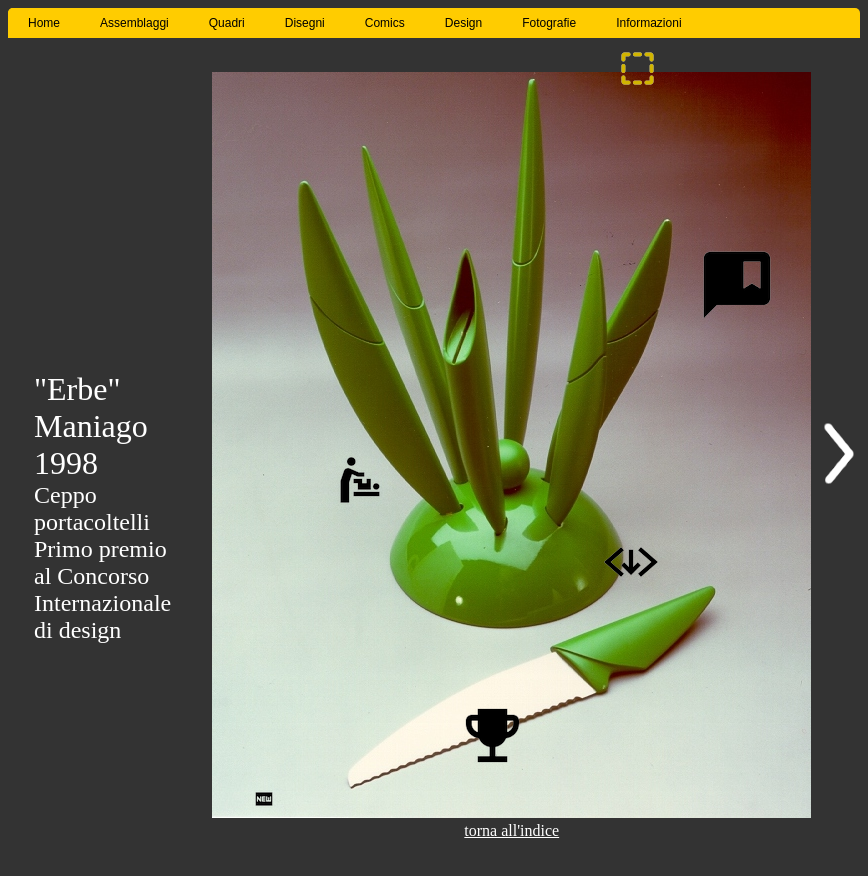  What do you see at coordinates (637, 68) in the screenshot?
I see `select or crop an area` at bounding box center [637, 68].